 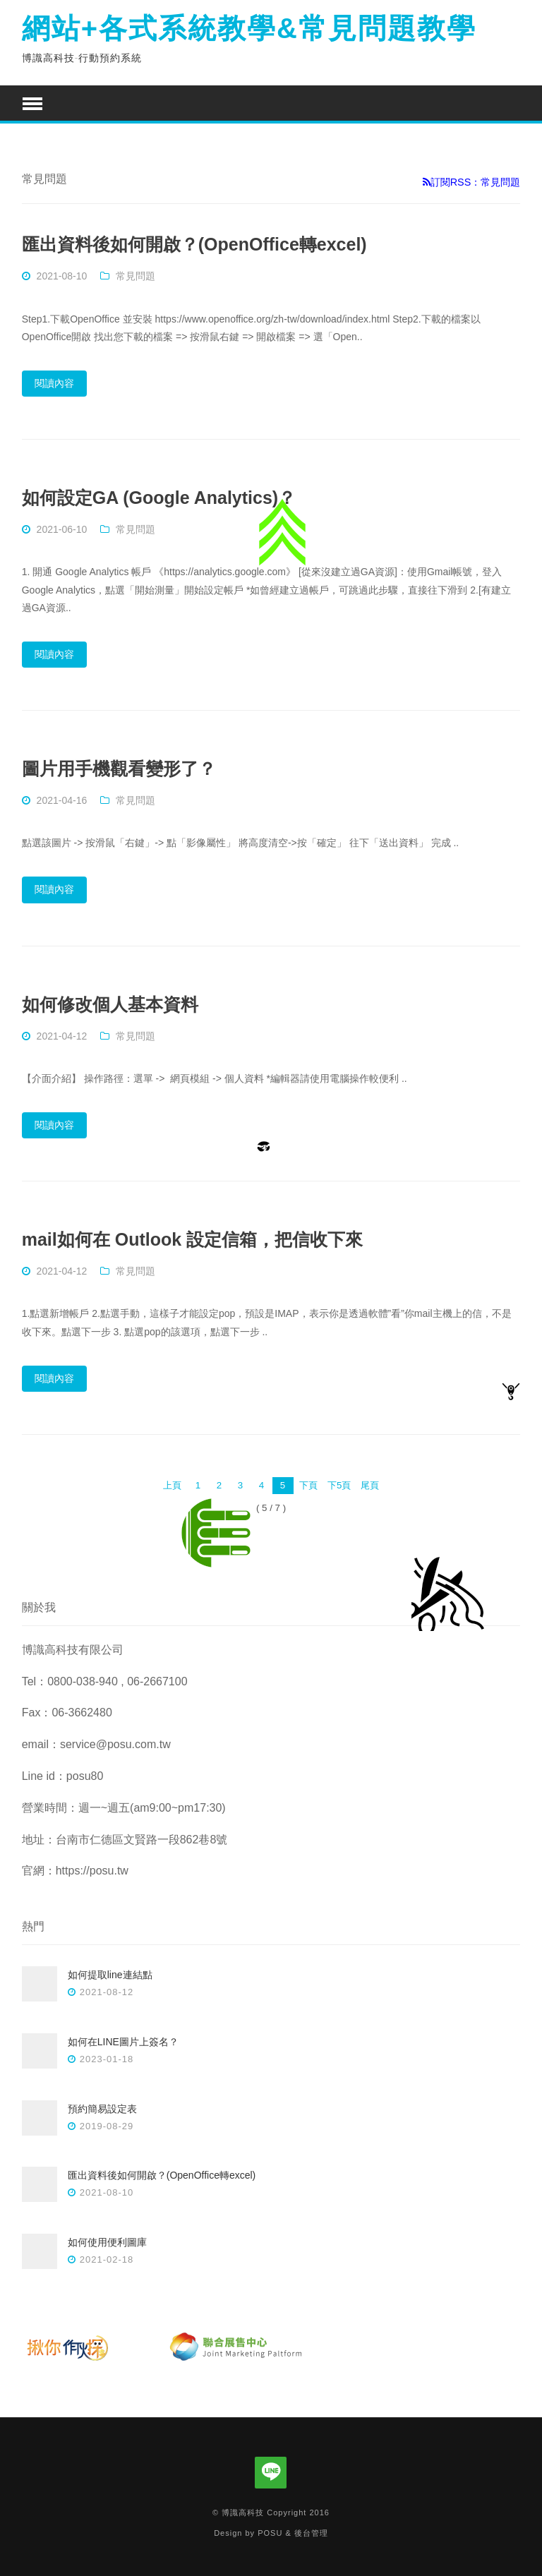 I want to click on crab character or creature in a game interface, so click(x=263, y=1146).